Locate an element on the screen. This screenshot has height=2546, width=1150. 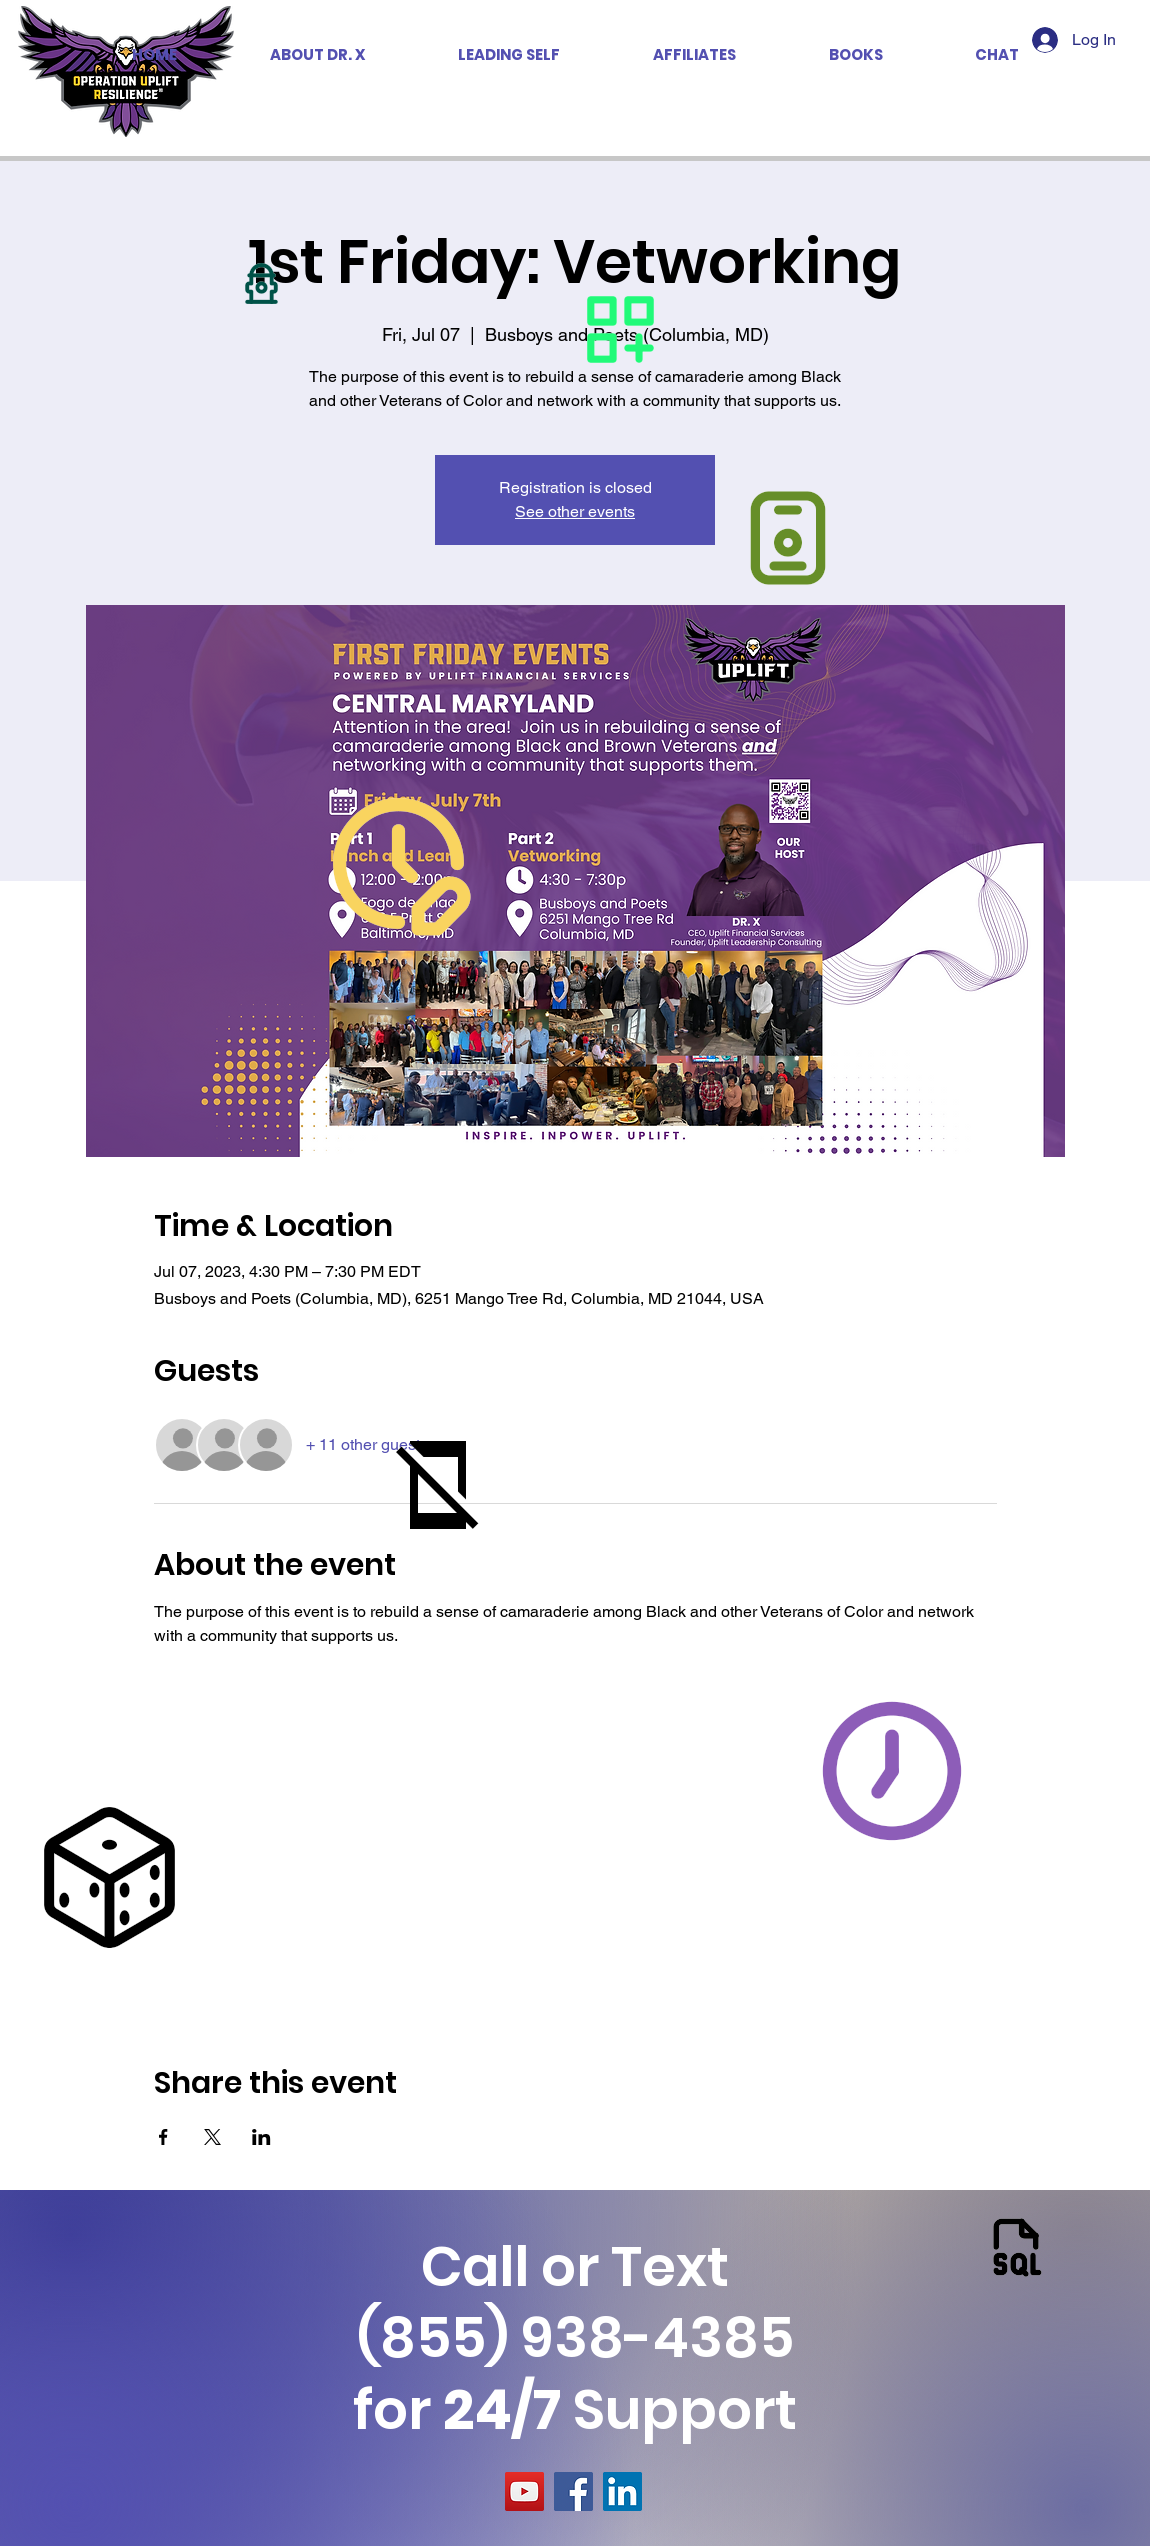
view your ID or profile badge is located at coordinates (788, 538).